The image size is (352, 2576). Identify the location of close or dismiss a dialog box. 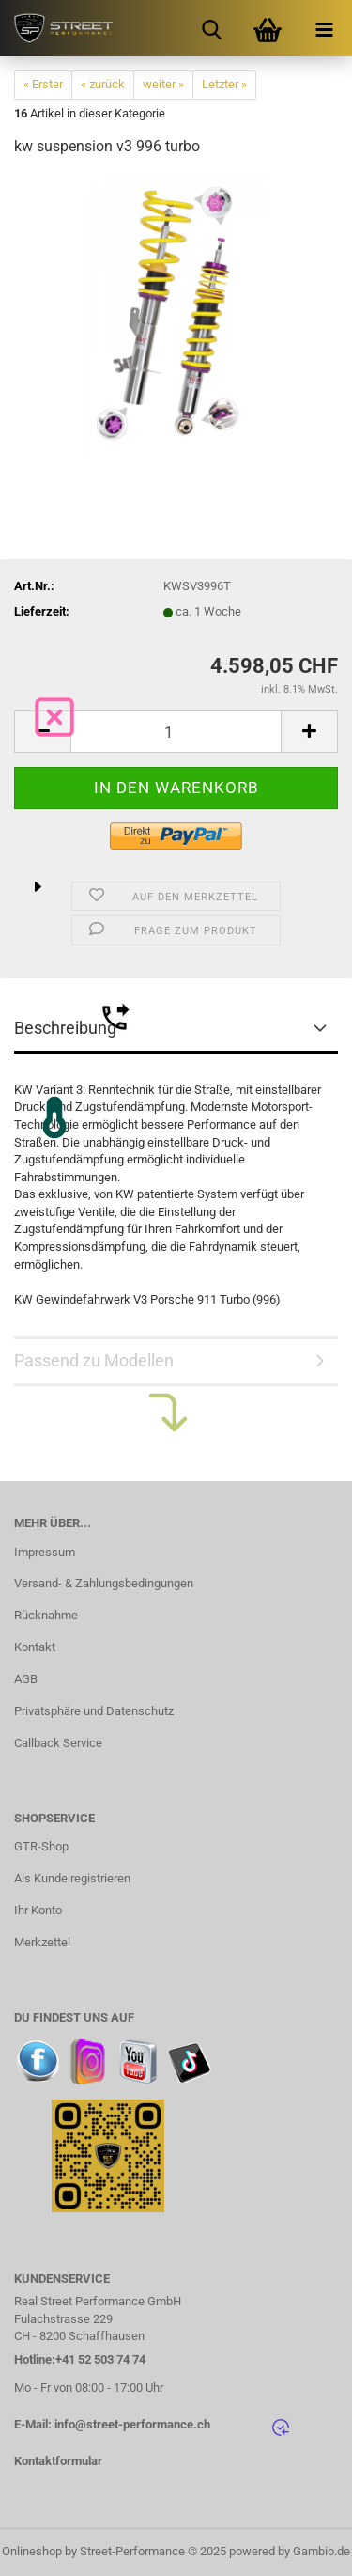
(54, 717).